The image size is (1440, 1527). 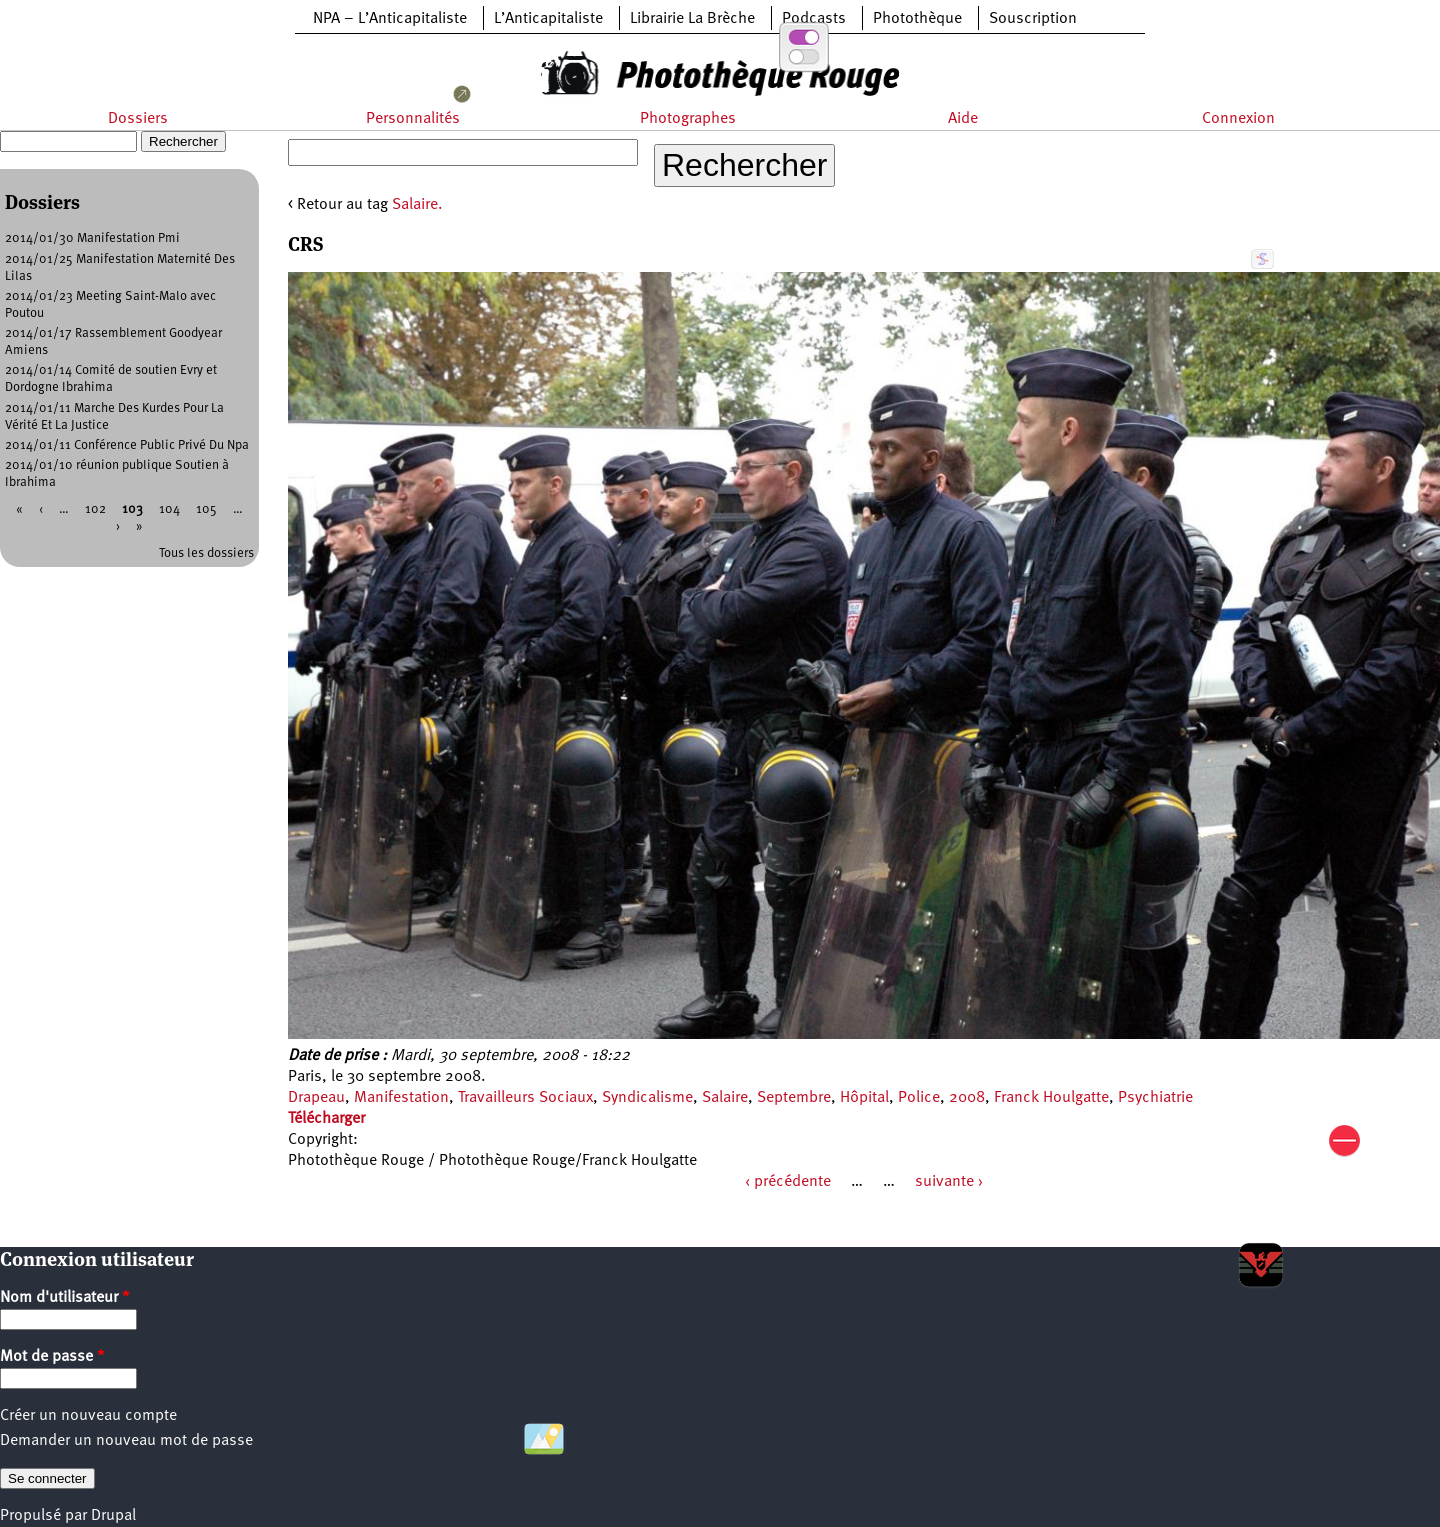 I want to click on compressed SVG vector image file, so click(x=1262, y=258).